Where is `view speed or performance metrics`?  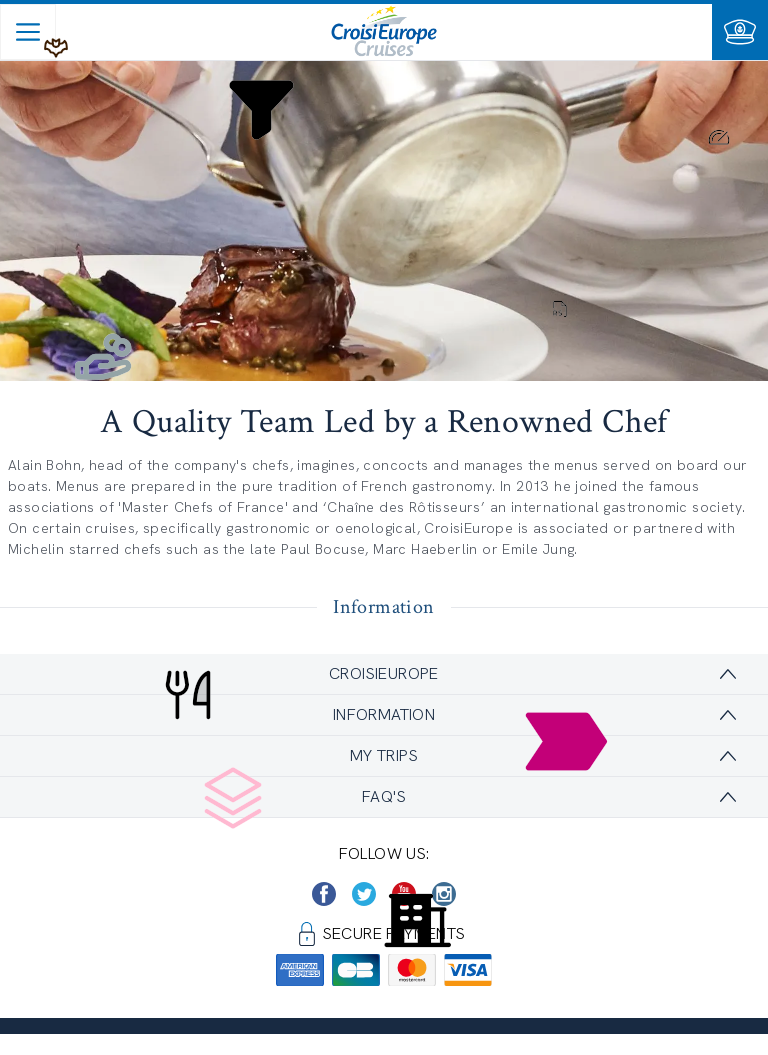 view speed or performance metrics is located at coordinates (719, 138).